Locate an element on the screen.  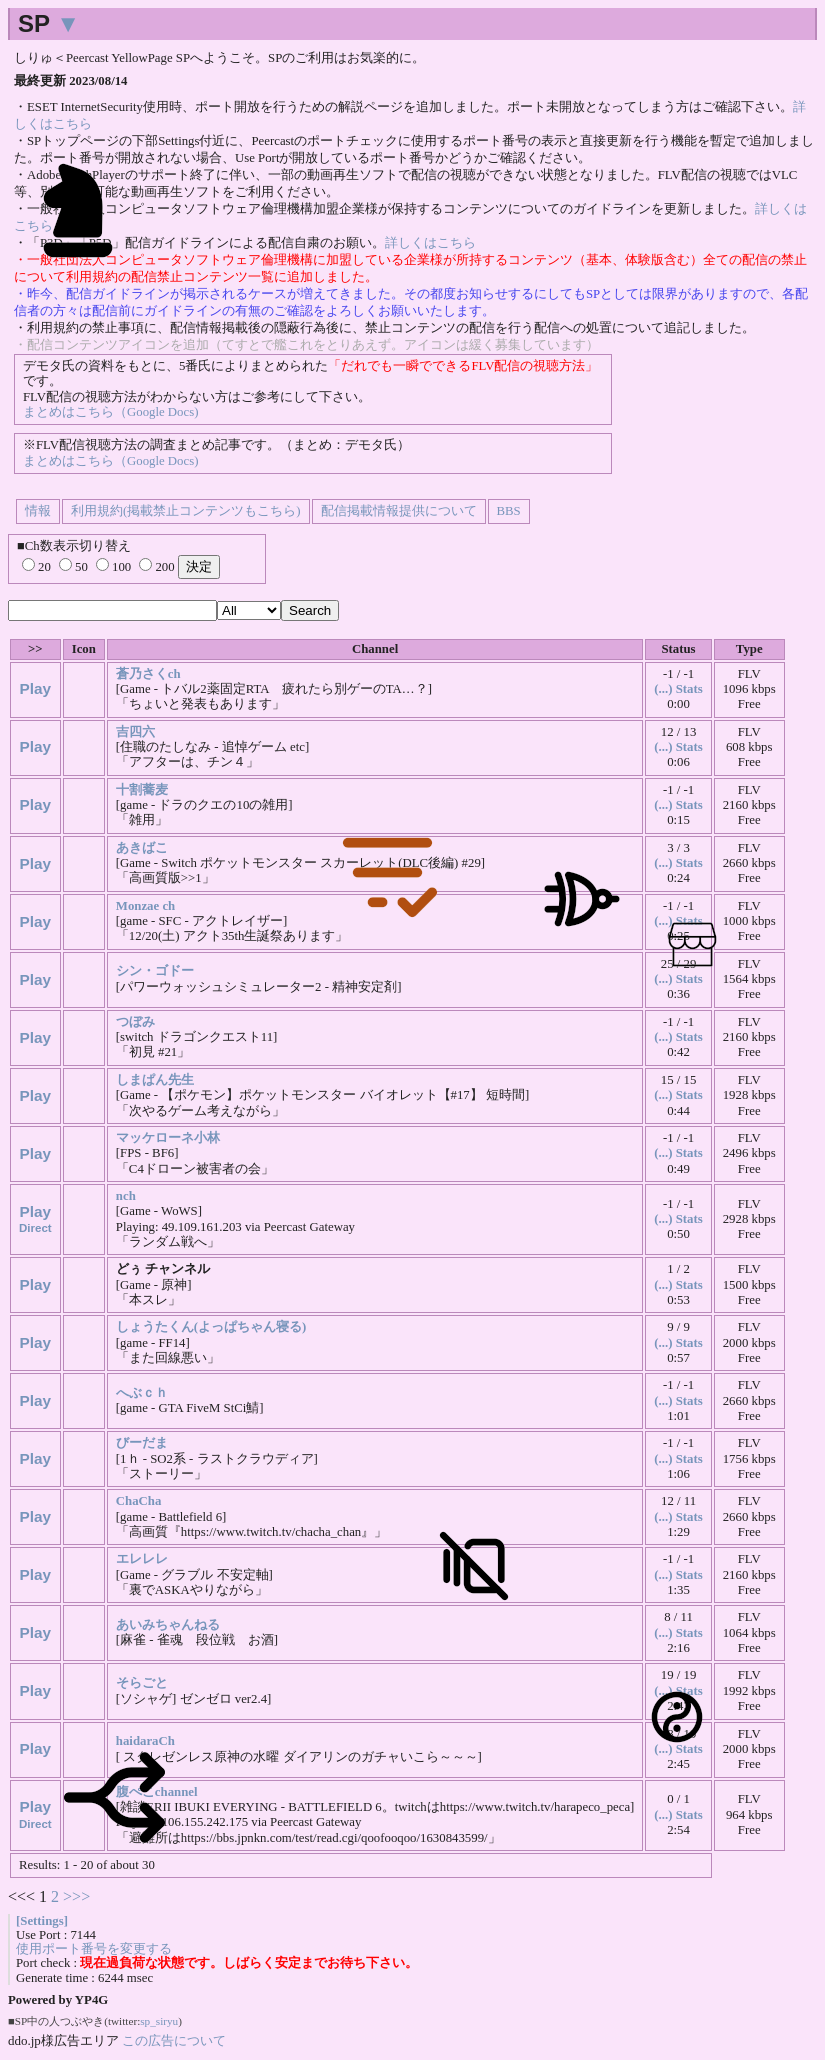
xnor logic gate symbol for circuit design is located at coordinates (582, 899).